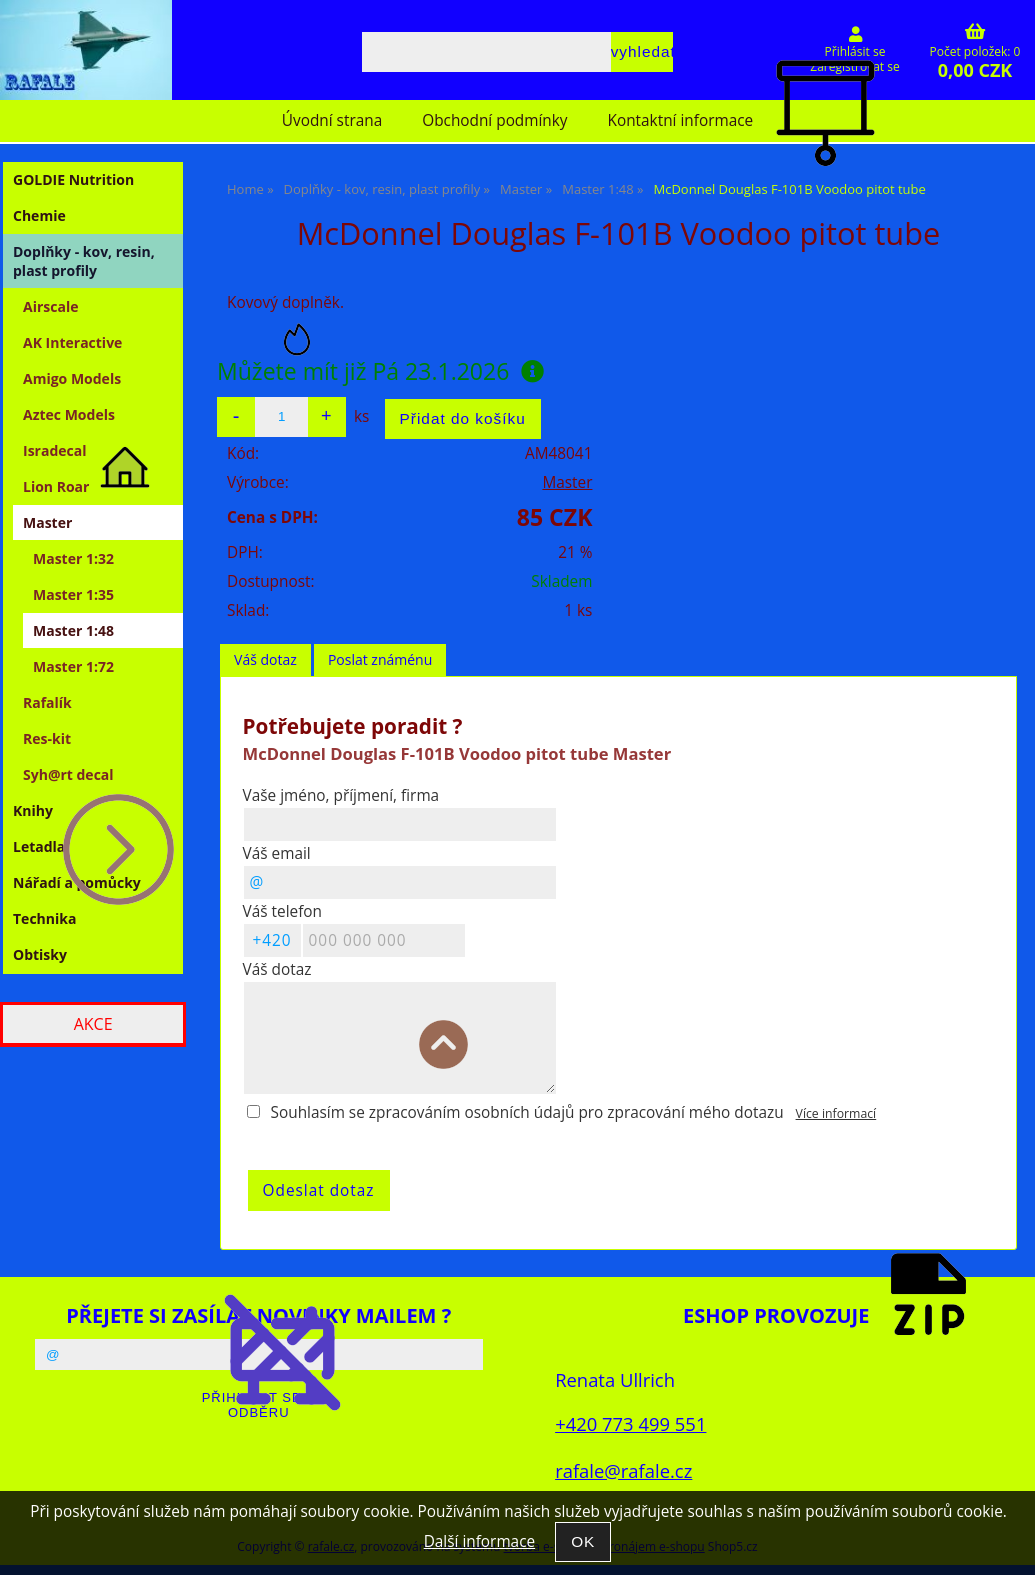  I want to click on disable road barrier or construction zone, so click(282, 1352).